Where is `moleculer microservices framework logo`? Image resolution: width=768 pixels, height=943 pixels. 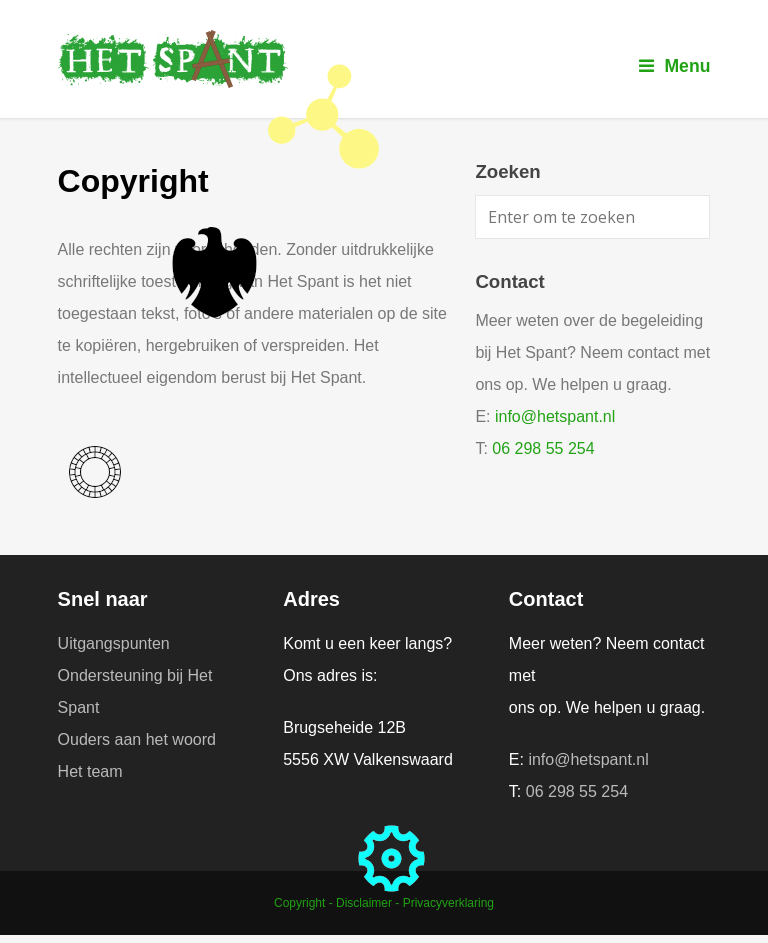 moleculer microservices framework logo is located at coordinates (323, 116).